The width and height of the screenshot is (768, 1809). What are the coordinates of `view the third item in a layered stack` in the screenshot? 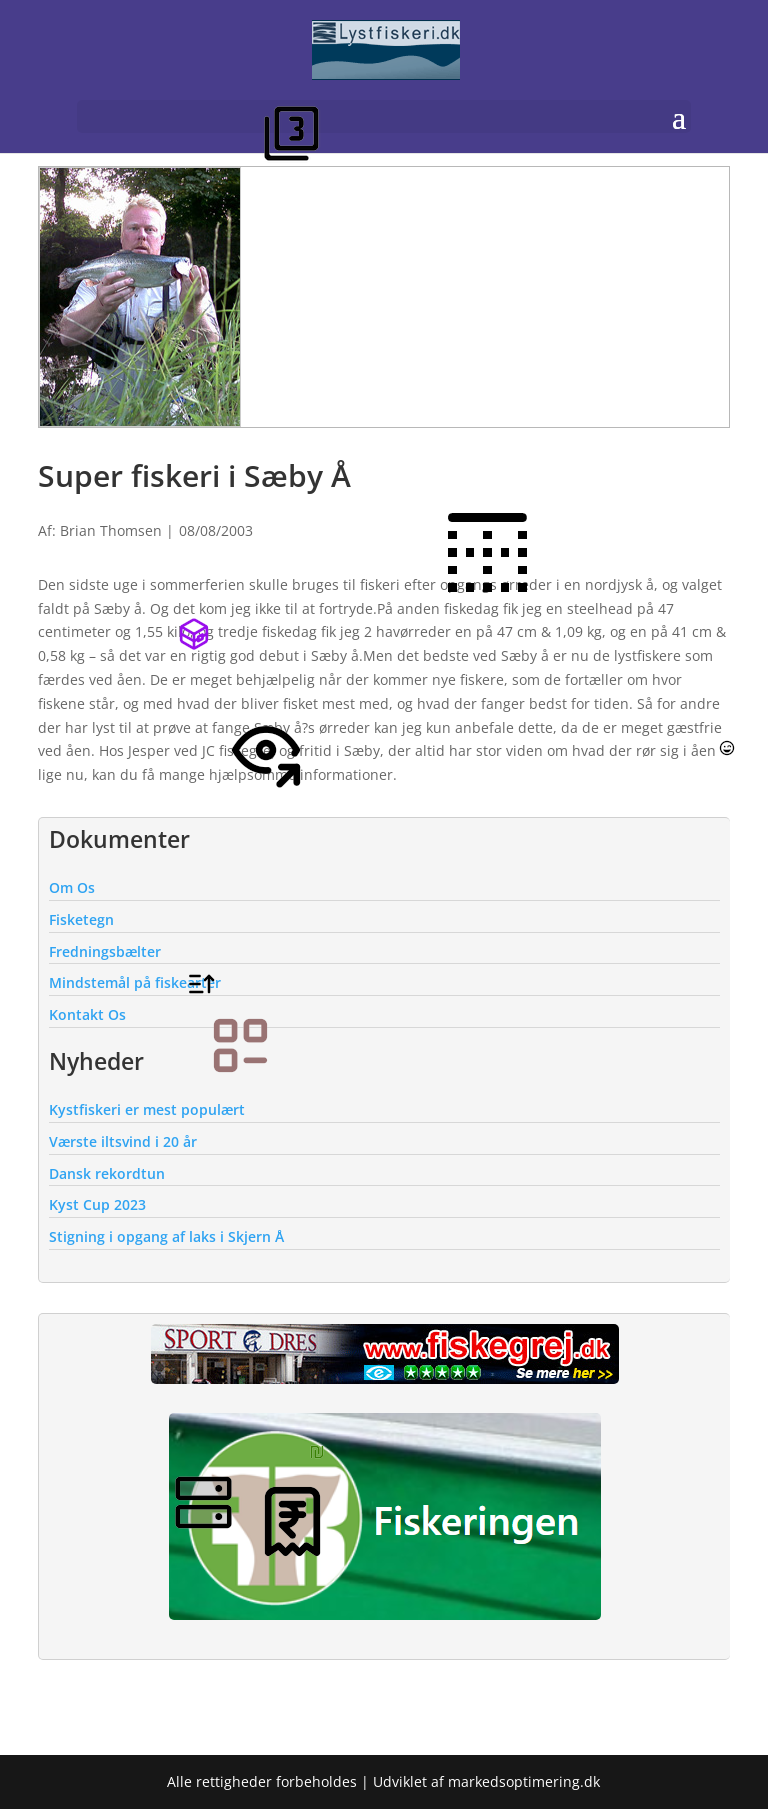 It's located at (291, 133).